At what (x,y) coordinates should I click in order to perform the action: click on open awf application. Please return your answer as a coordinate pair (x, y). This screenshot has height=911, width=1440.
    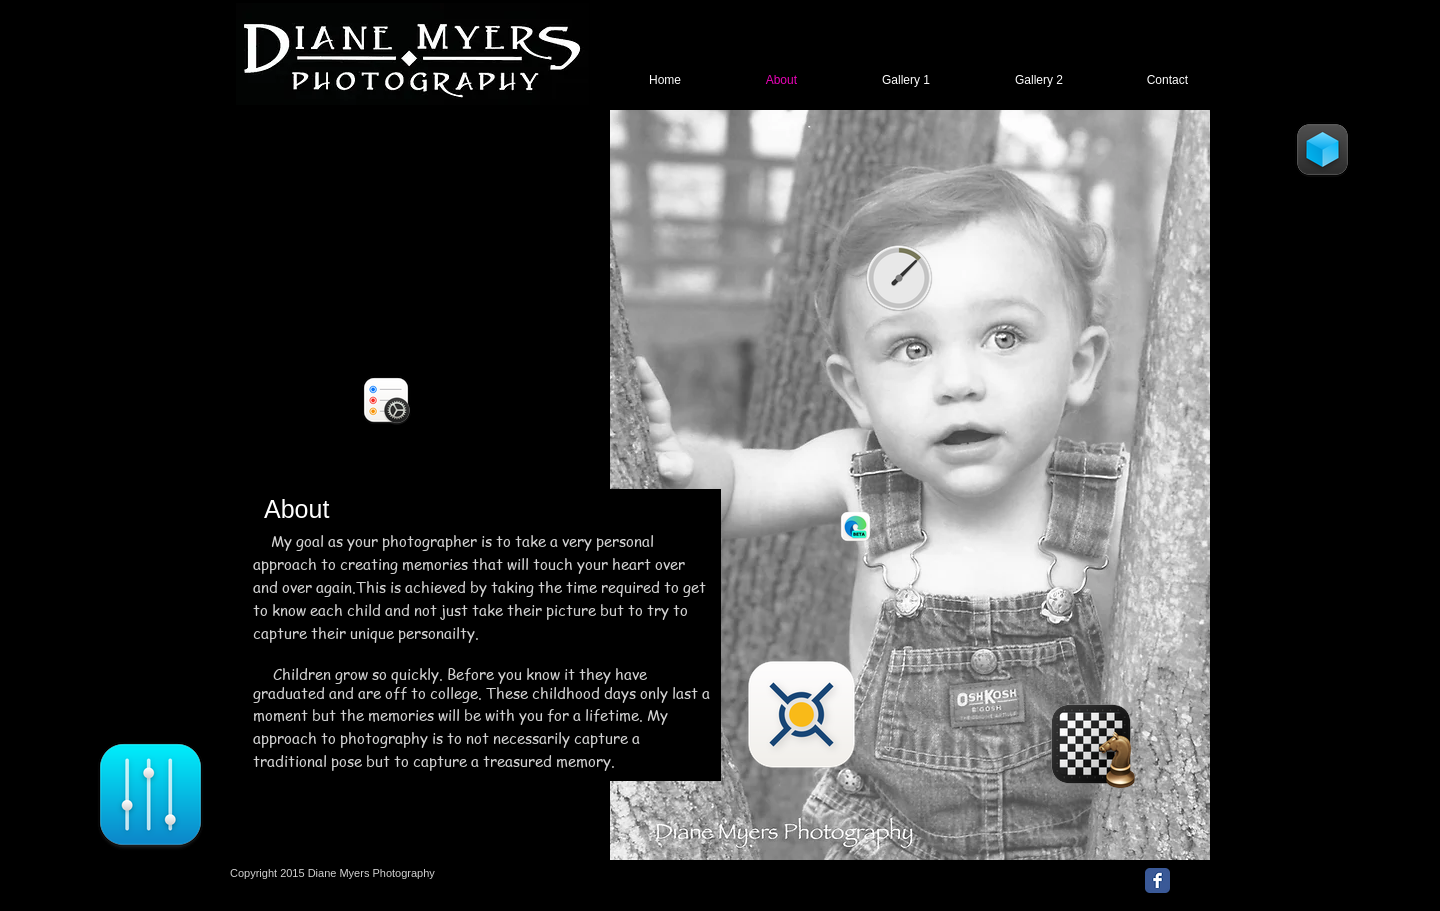
    Looking at the image, I should click on (1322, 149).